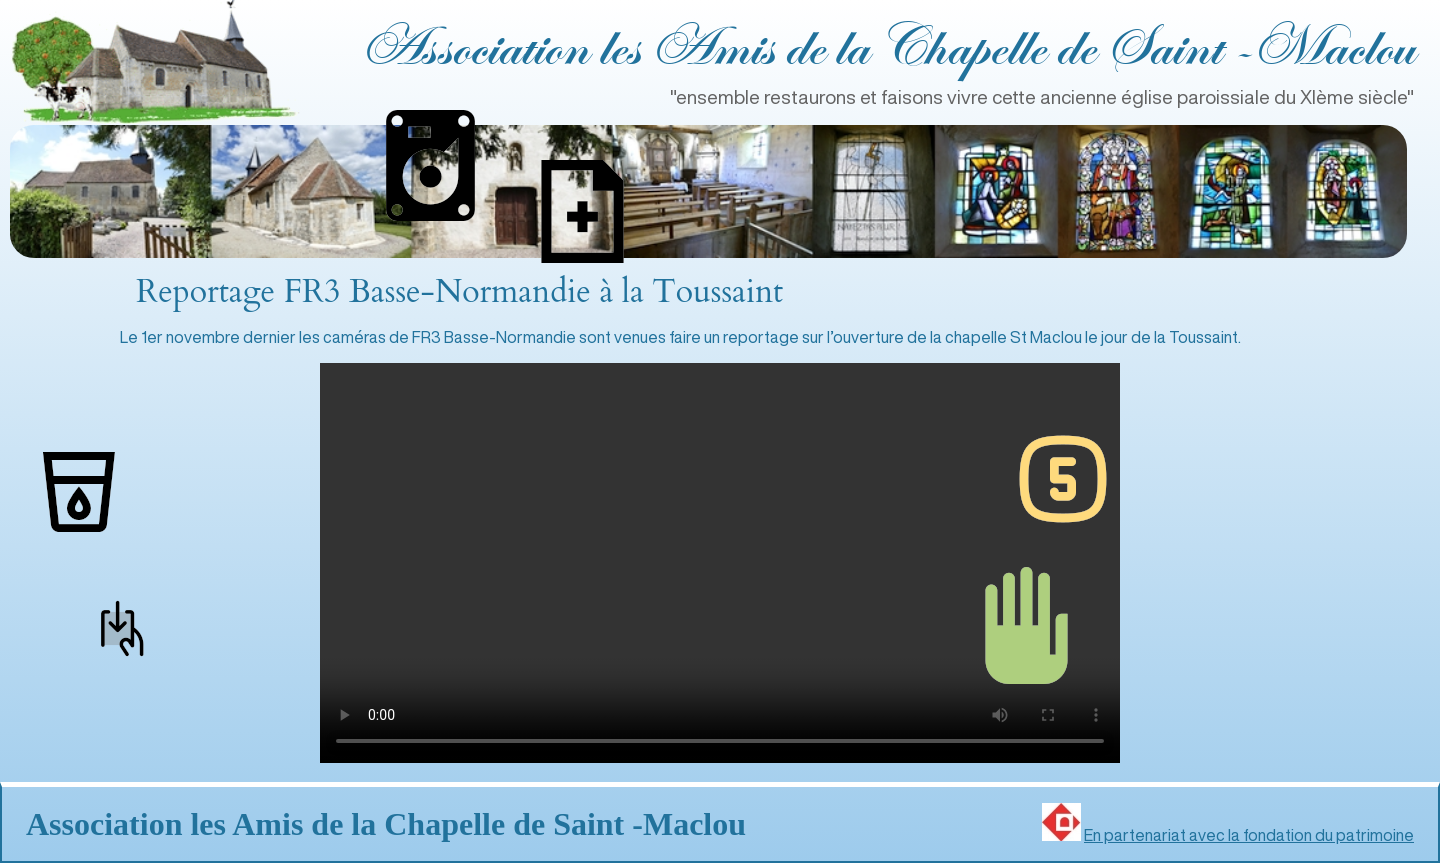 The height and width of the screenshot is (863, 1440). Describe the element at coordinates (1063, 479) in the screenshot. I see `indicates step 5 in a multi-step process` at that location.